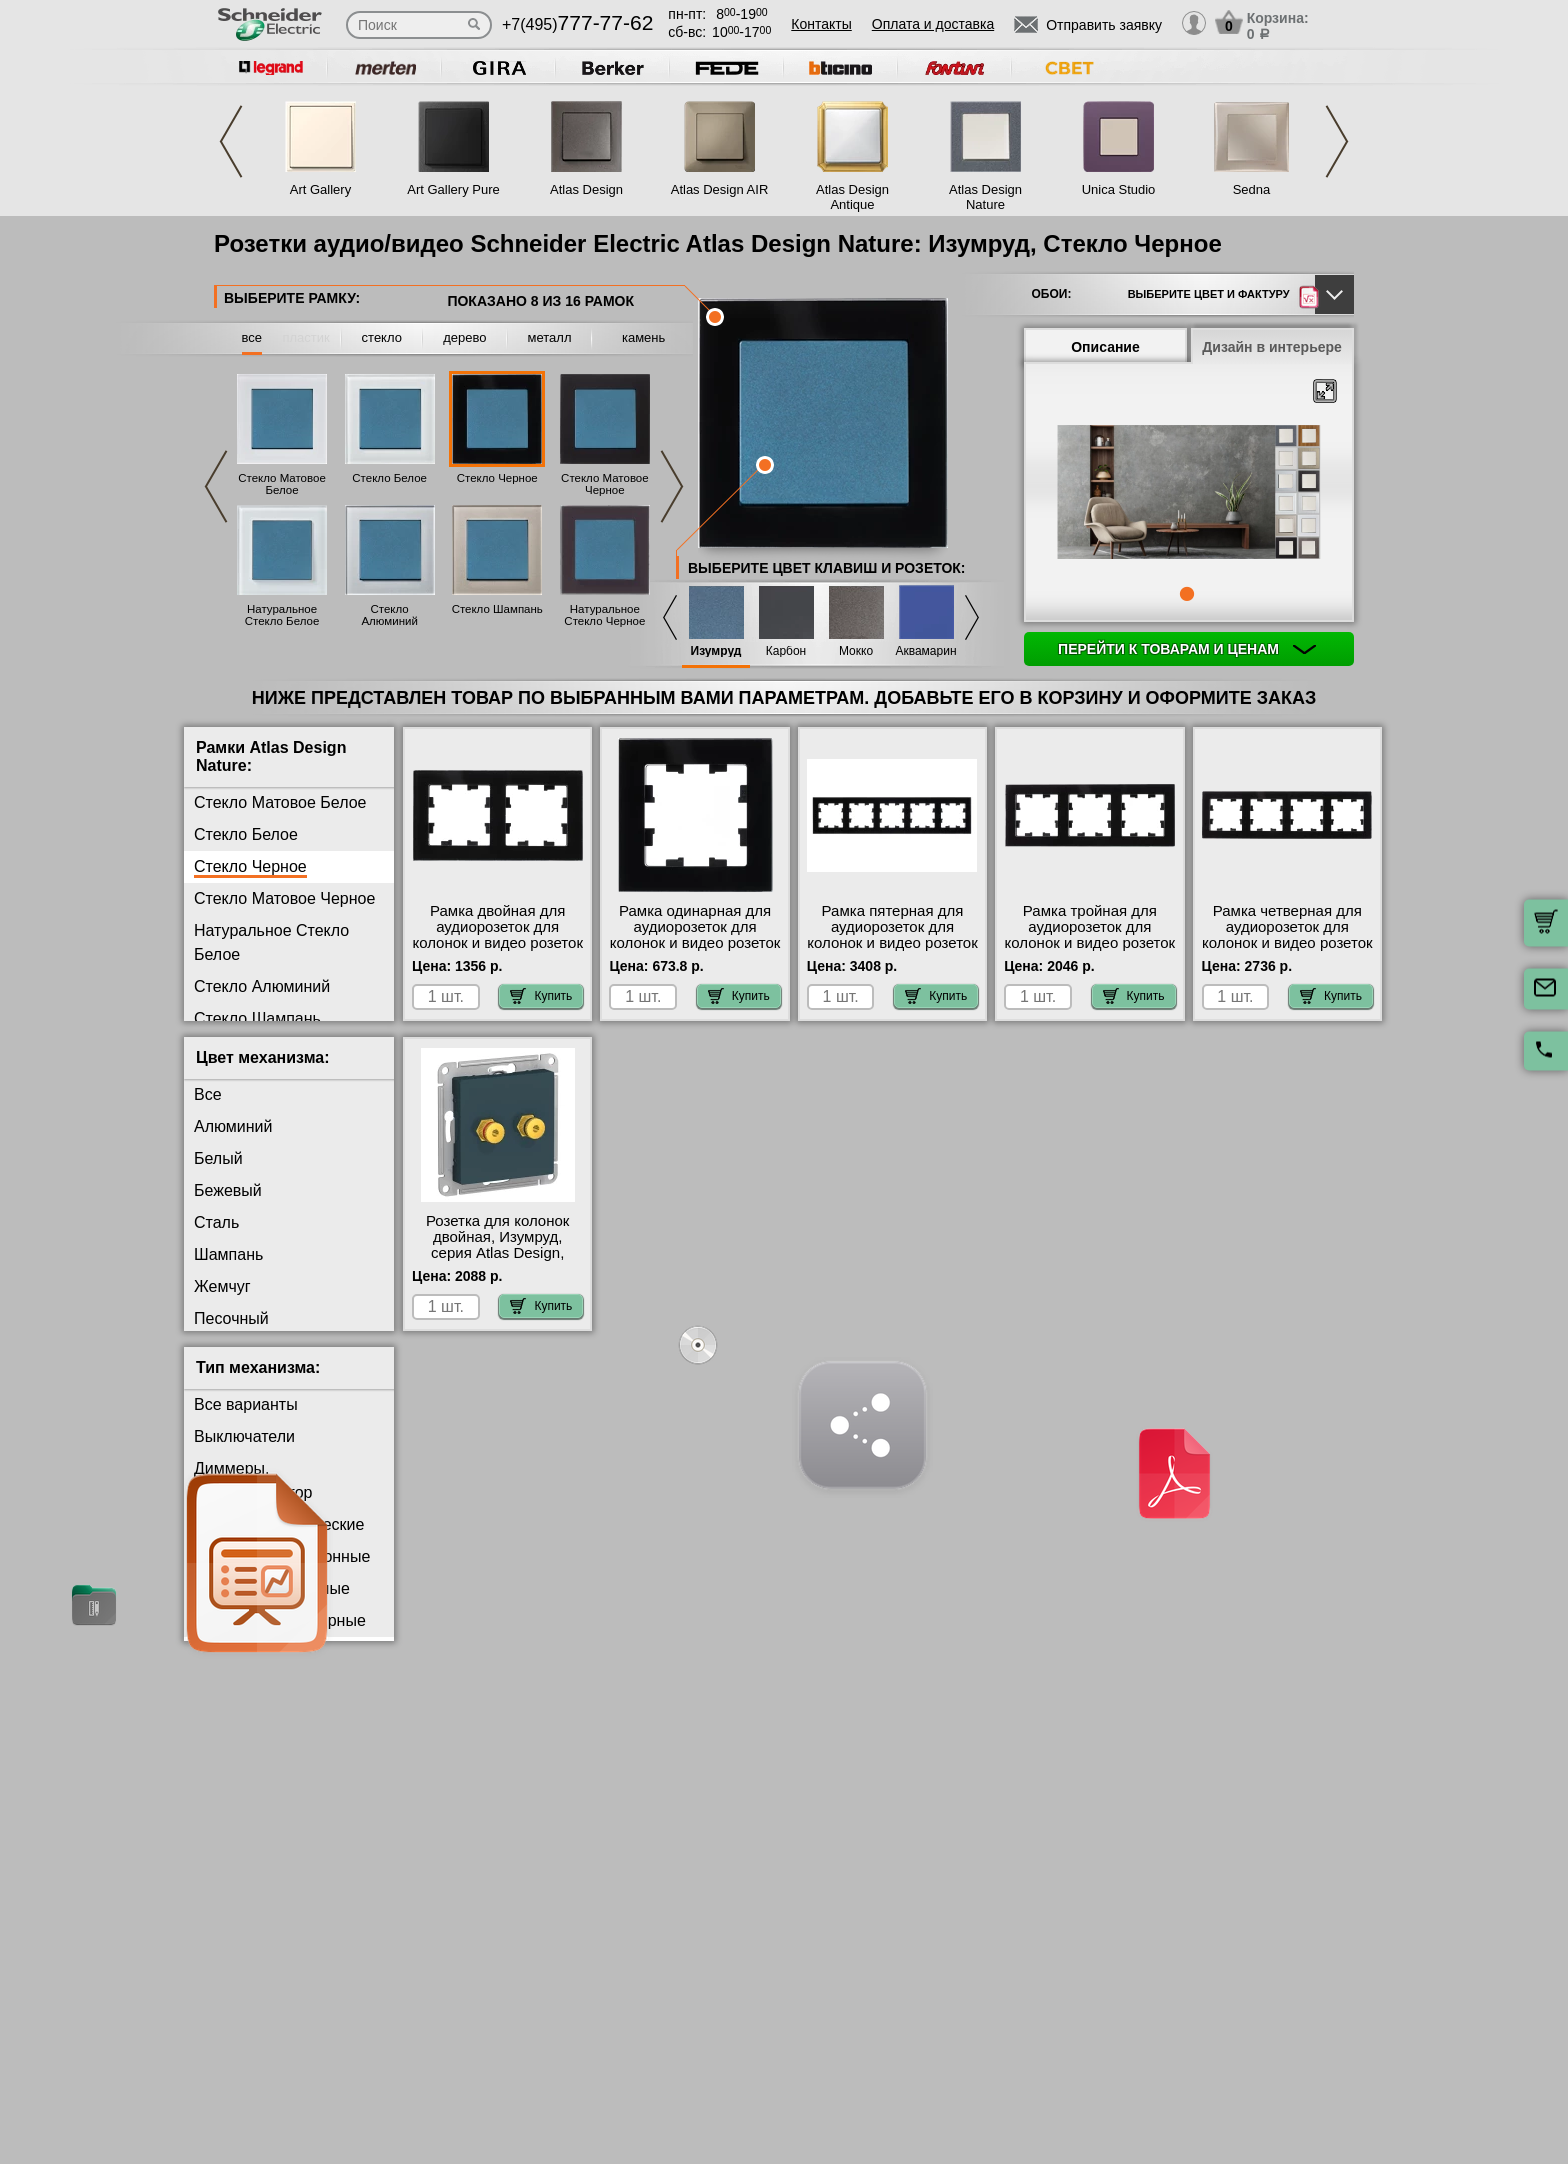 Image resolution: width=1568 pixels, height=2164 pixels. What do you see at coordinates (698, 1345) in the screenshot?
I see `unmount or eject a CD/DVD writer drive` at bounding box center [698, 1345].